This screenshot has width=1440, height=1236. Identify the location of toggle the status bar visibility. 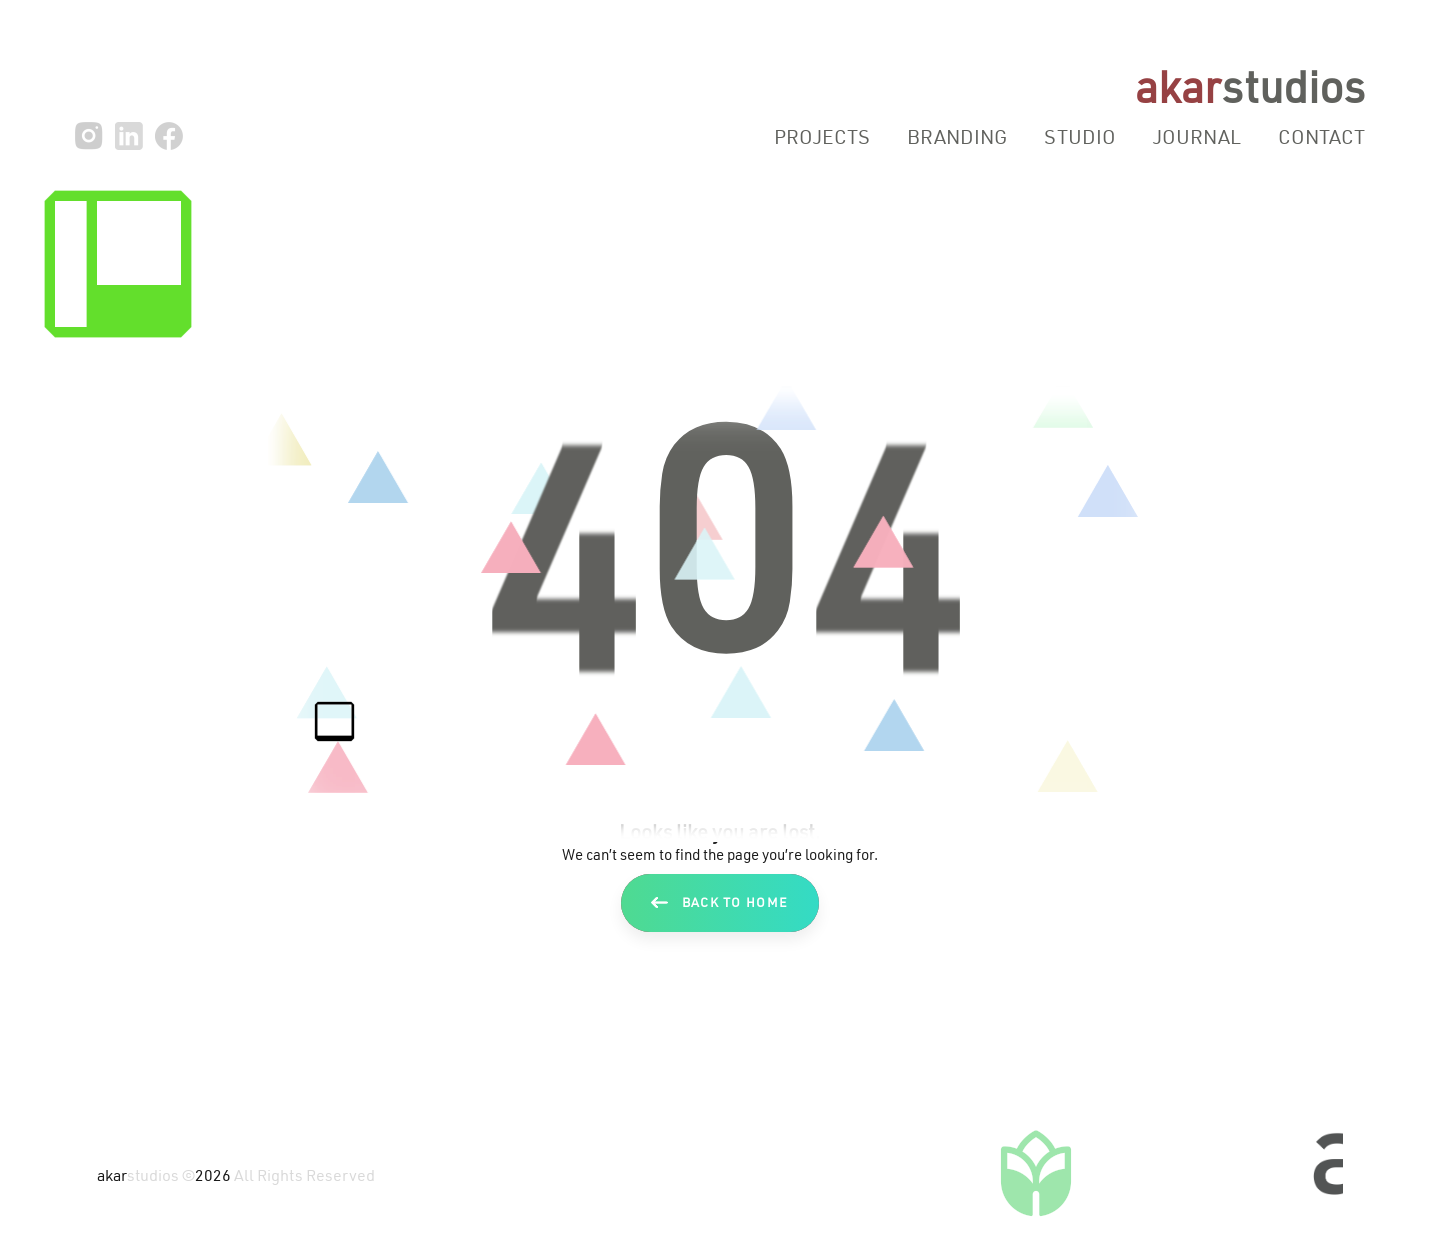
(334, 721).